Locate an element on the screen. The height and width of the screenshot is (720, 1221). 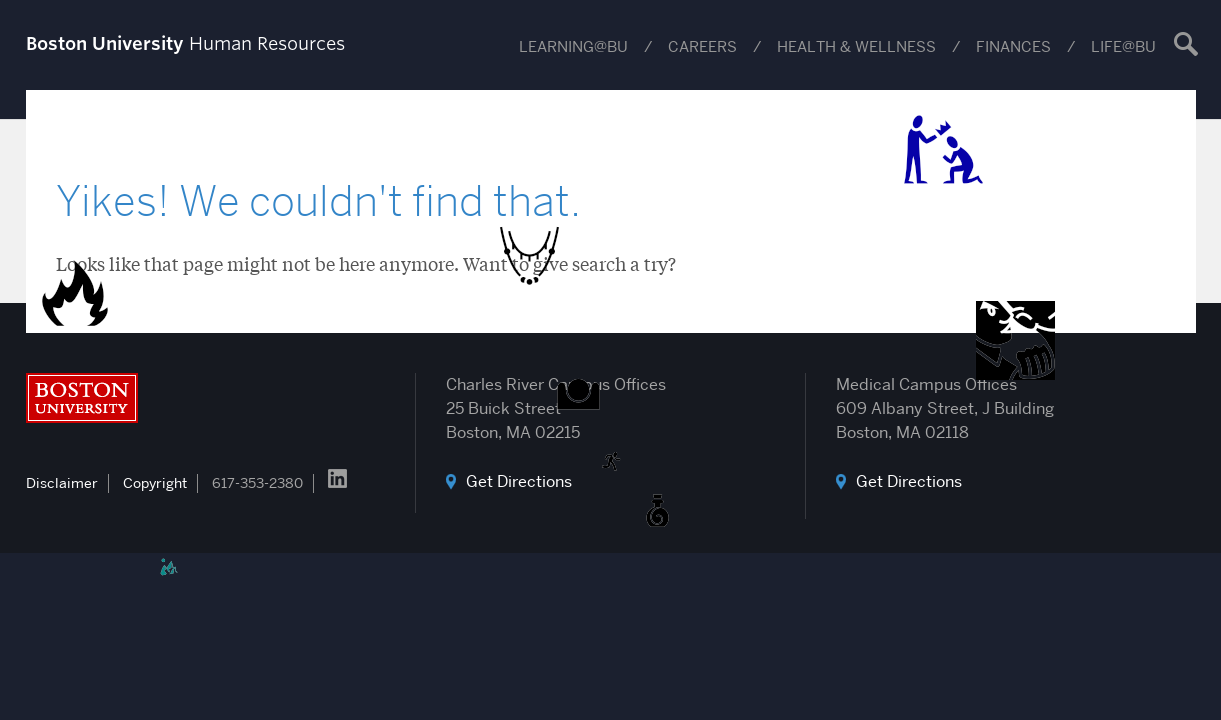
initiate a persuasion or negotiation action is located at coordinates (1015, 340).